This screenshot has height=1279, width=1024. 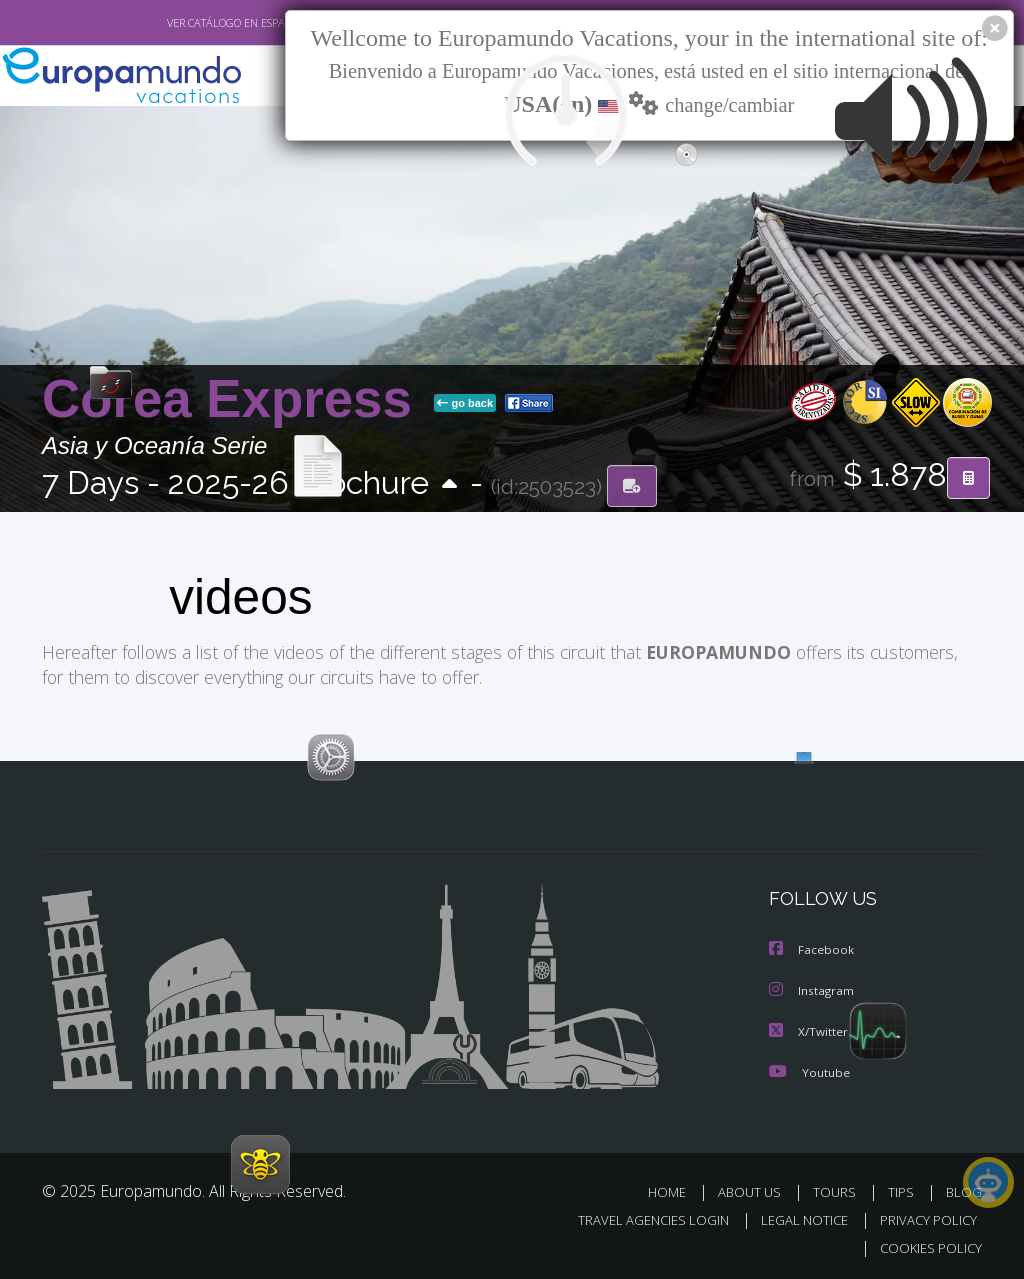 What do you see at coordinates (566, 110) in the screenshot?
I see `view system performance metrics` at bounding box center [566, 110].